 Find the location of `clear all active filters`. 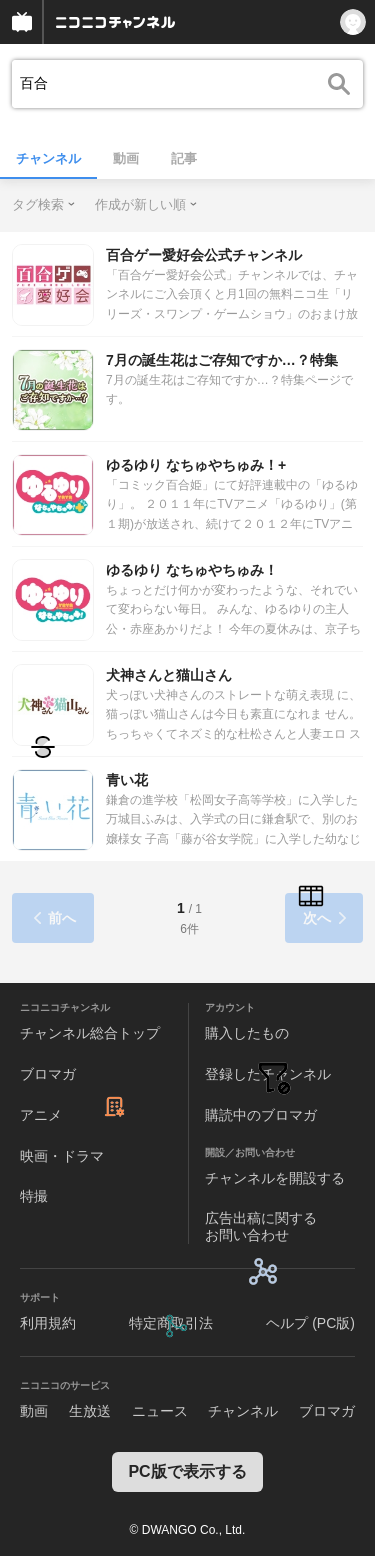

clear all active filters is located at coordinates (273, 1077).